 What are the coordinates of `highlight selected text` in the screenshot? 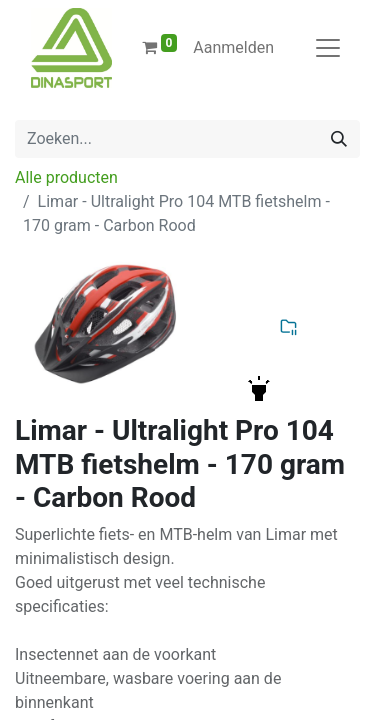 It's located at (259, 389).